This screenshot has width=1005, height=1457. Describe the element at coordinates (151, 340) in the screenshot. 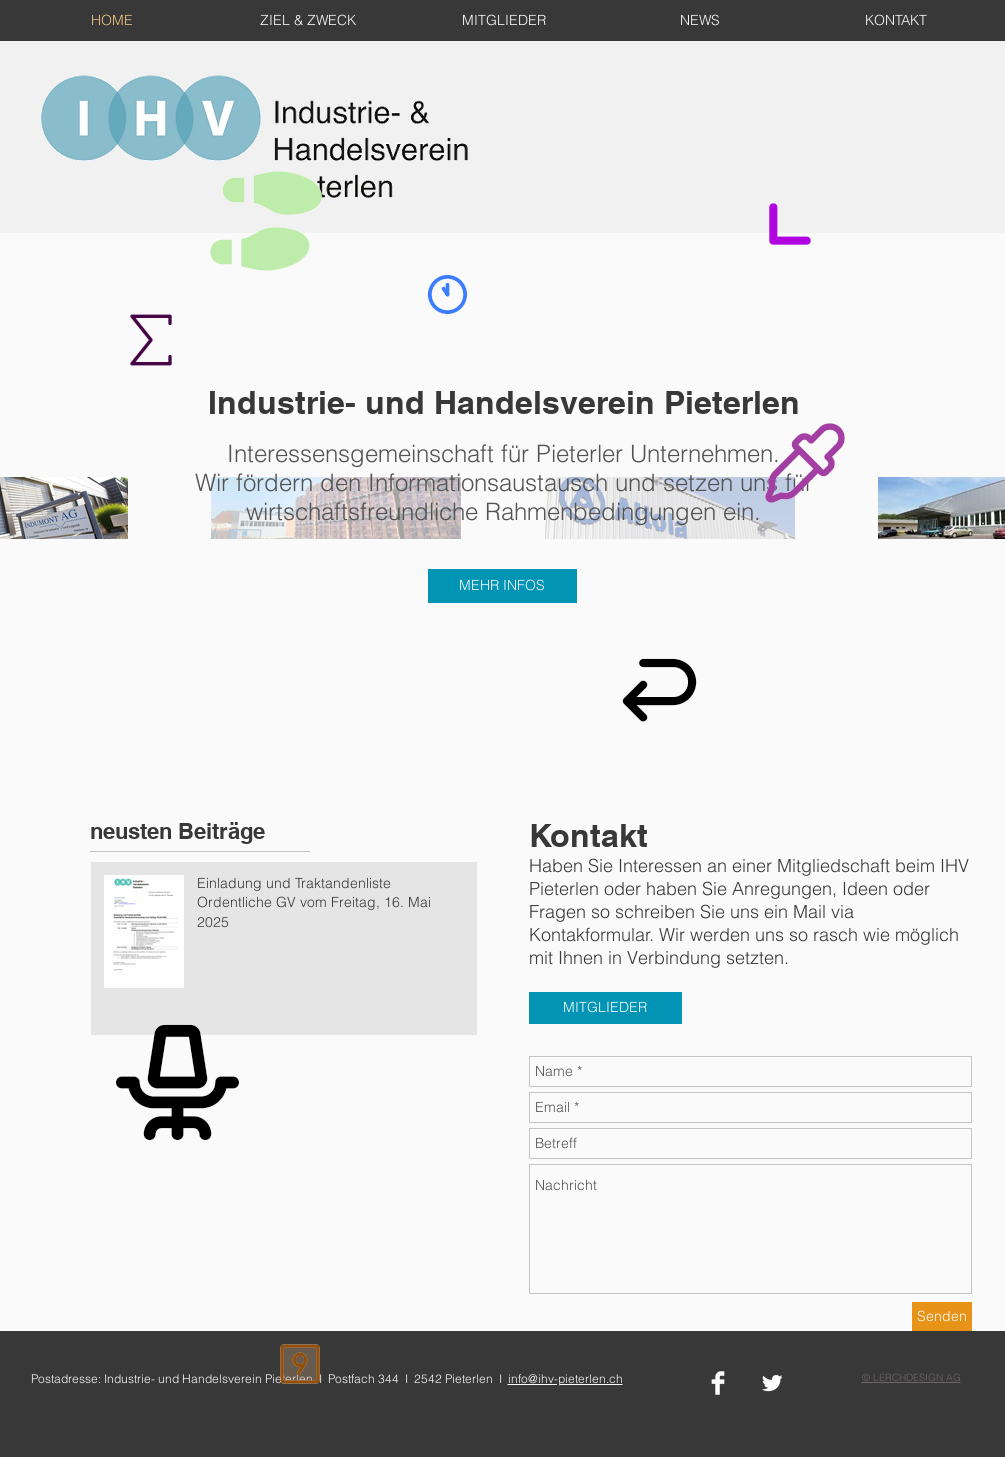

I see `calculate sum or total` at that location.